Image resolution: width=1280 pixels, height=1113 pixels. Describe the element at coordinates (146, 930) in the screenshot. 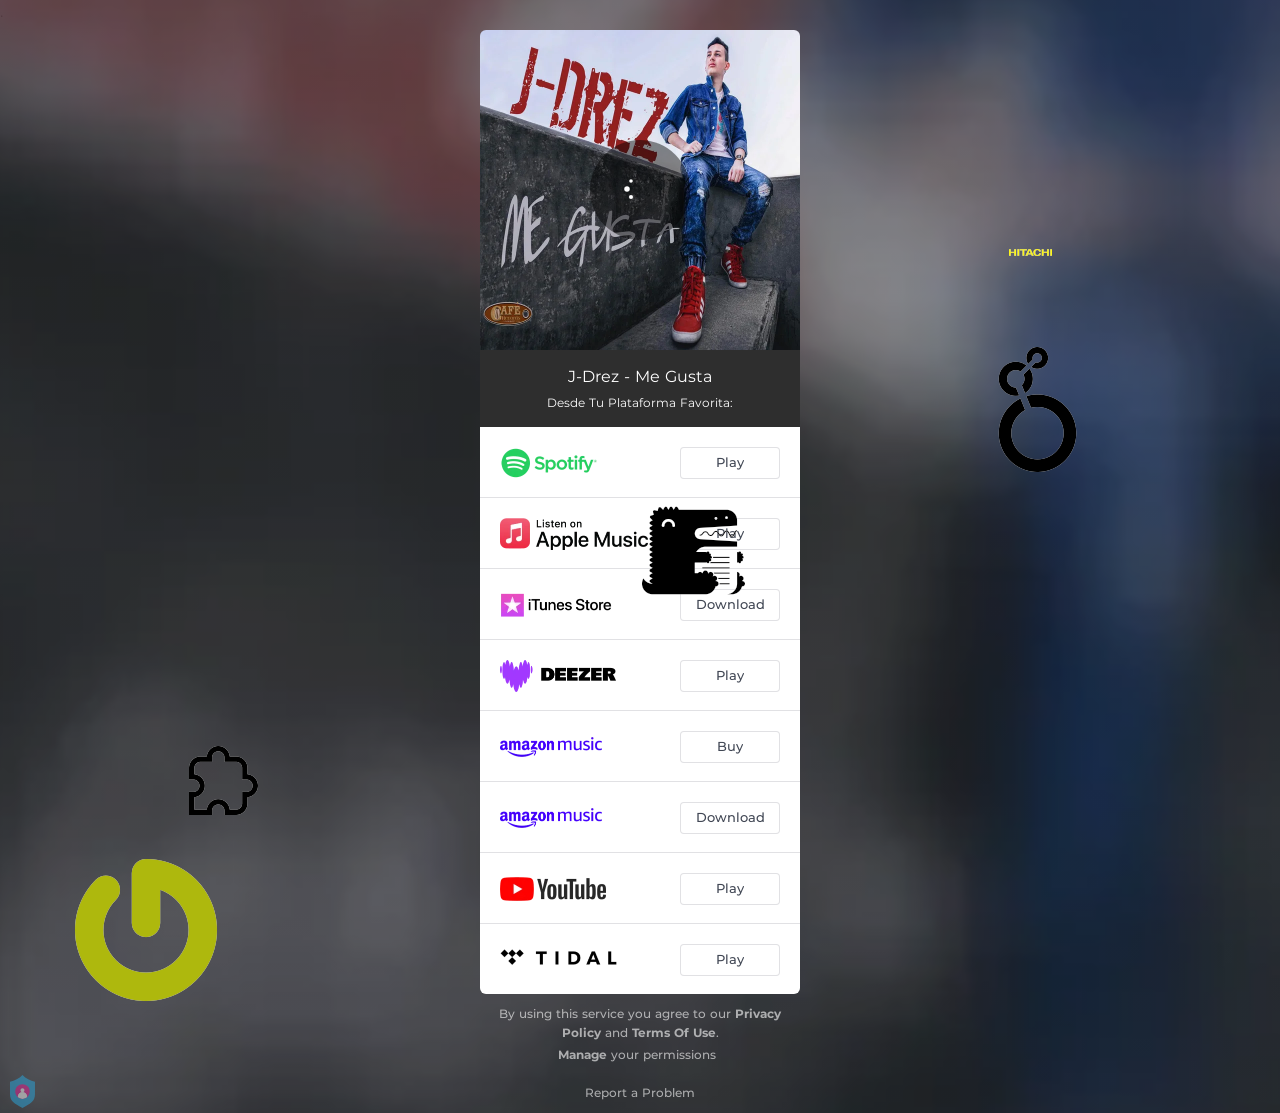

I see `link to gravatar profile settings` at that location.